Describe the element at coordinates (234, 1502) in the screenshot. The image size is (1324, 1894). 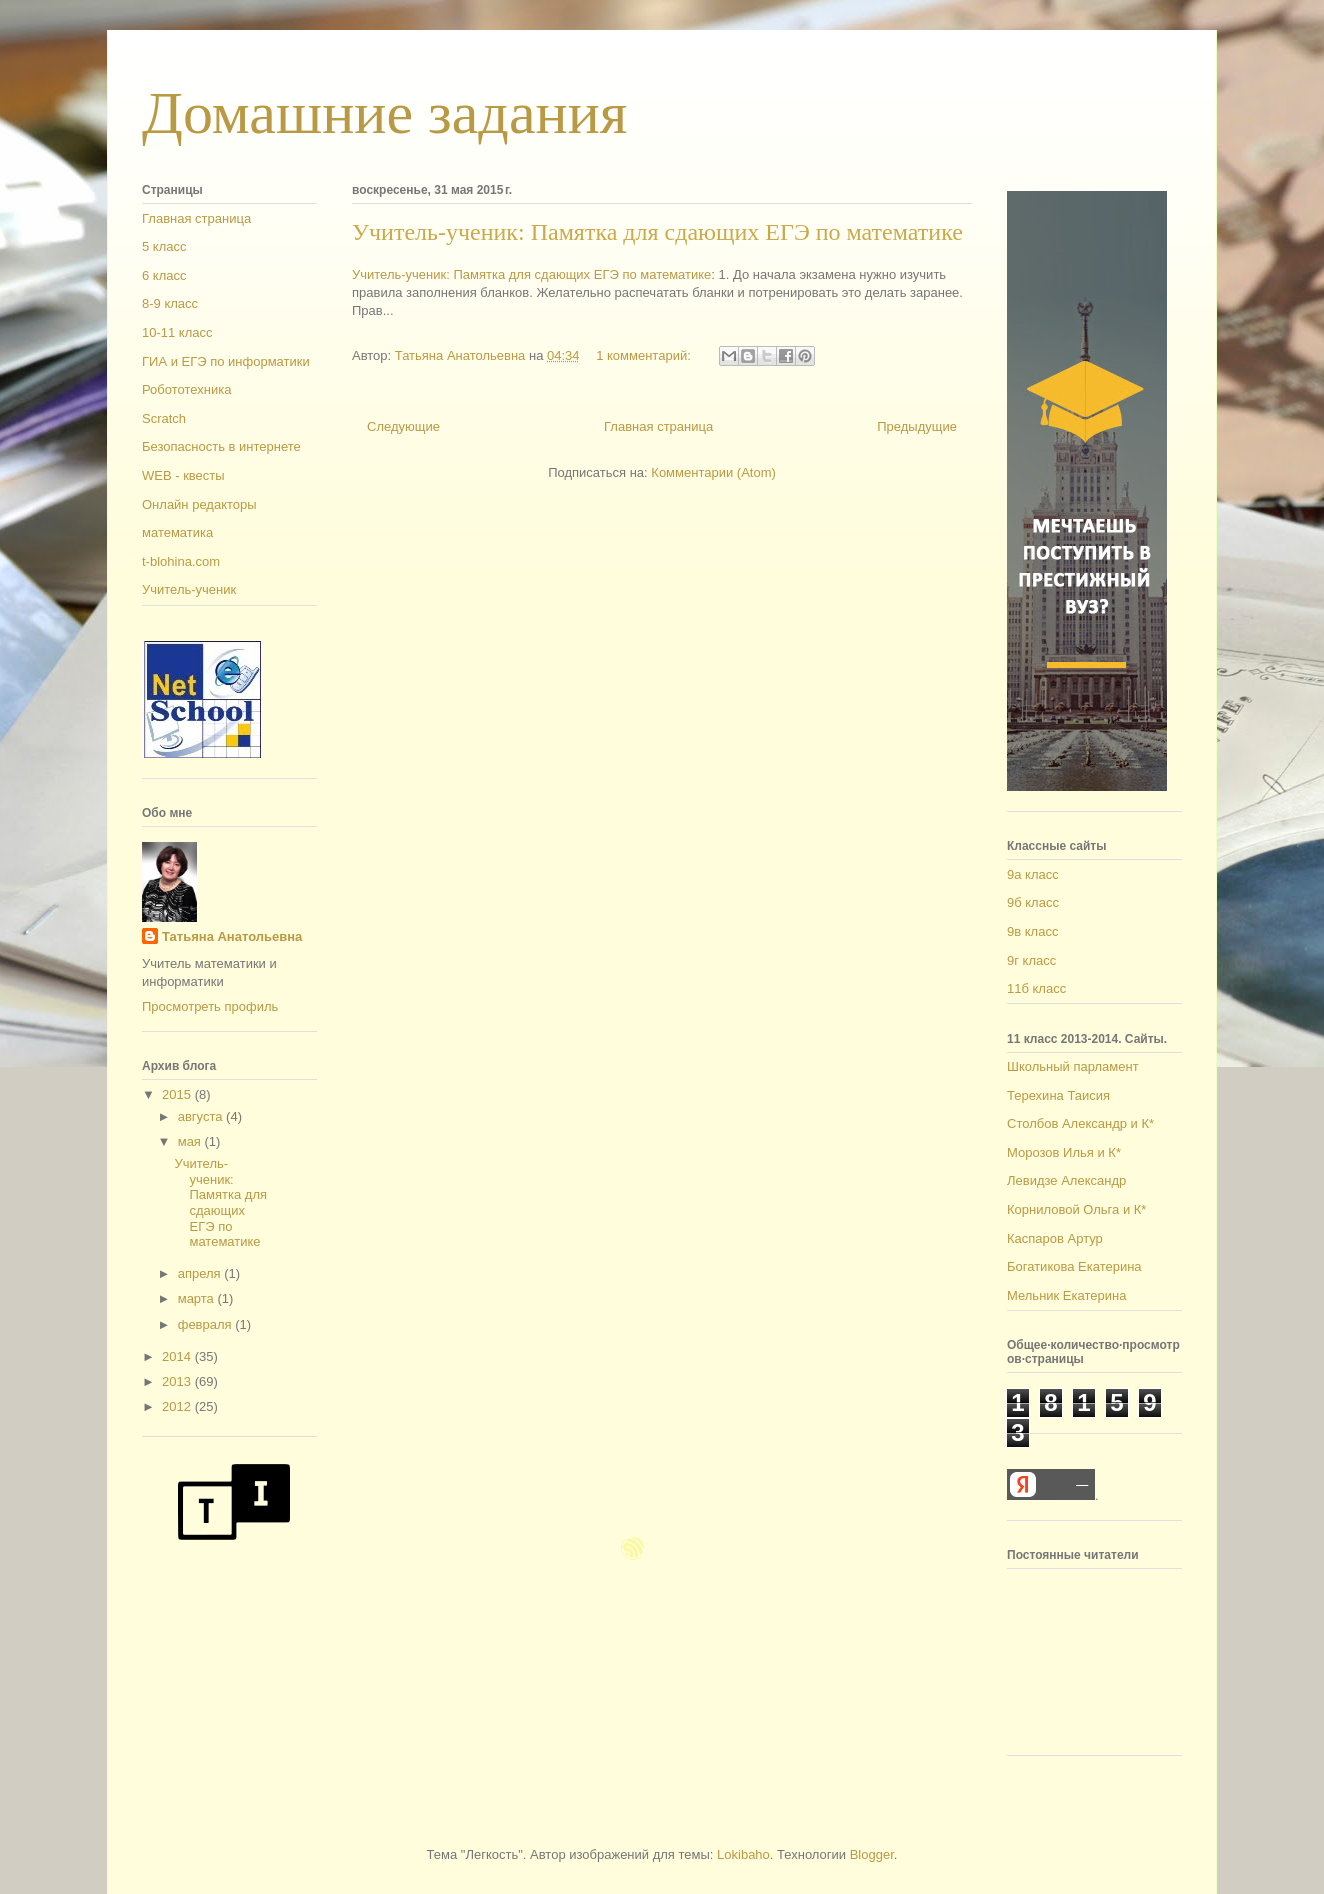
I see `open the TuneIn radio app` at that location.